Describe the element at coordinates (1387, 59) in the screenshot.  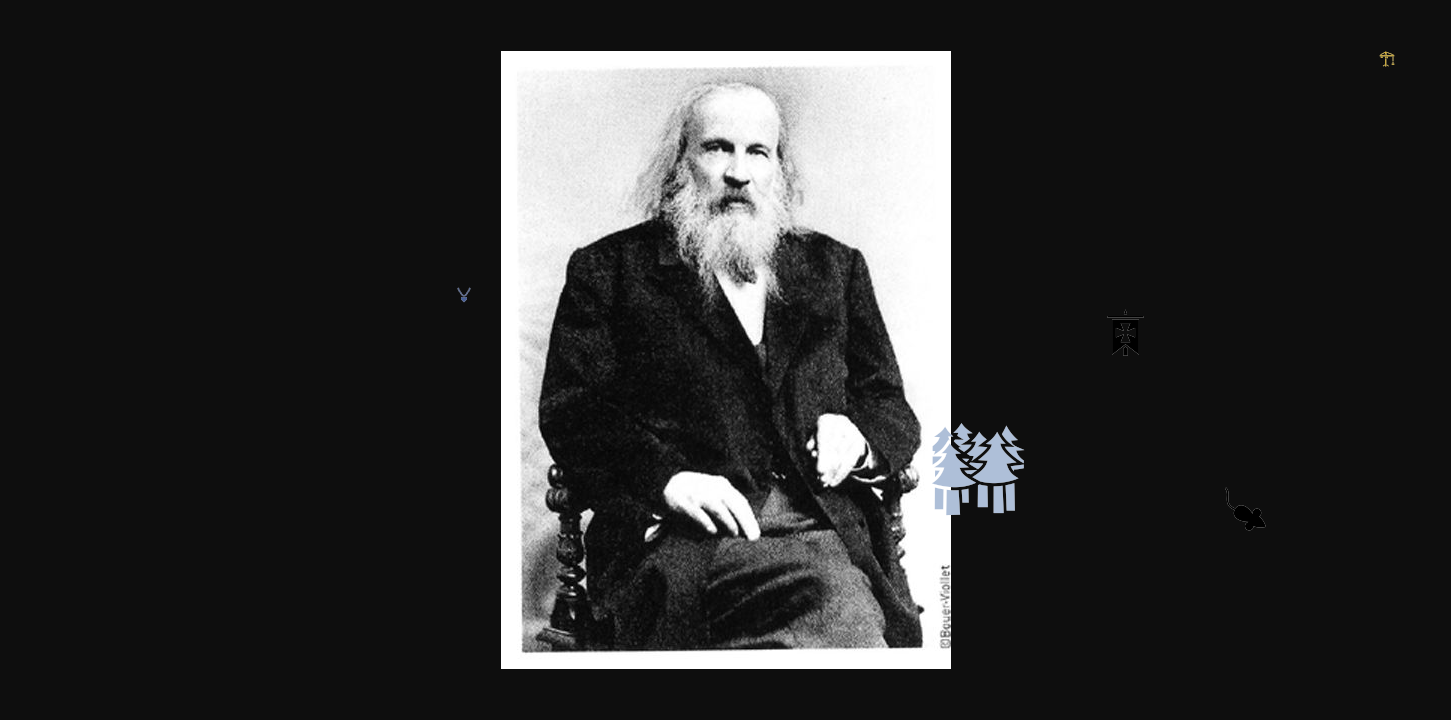
I see `indicates construction or building in progress` at that location.